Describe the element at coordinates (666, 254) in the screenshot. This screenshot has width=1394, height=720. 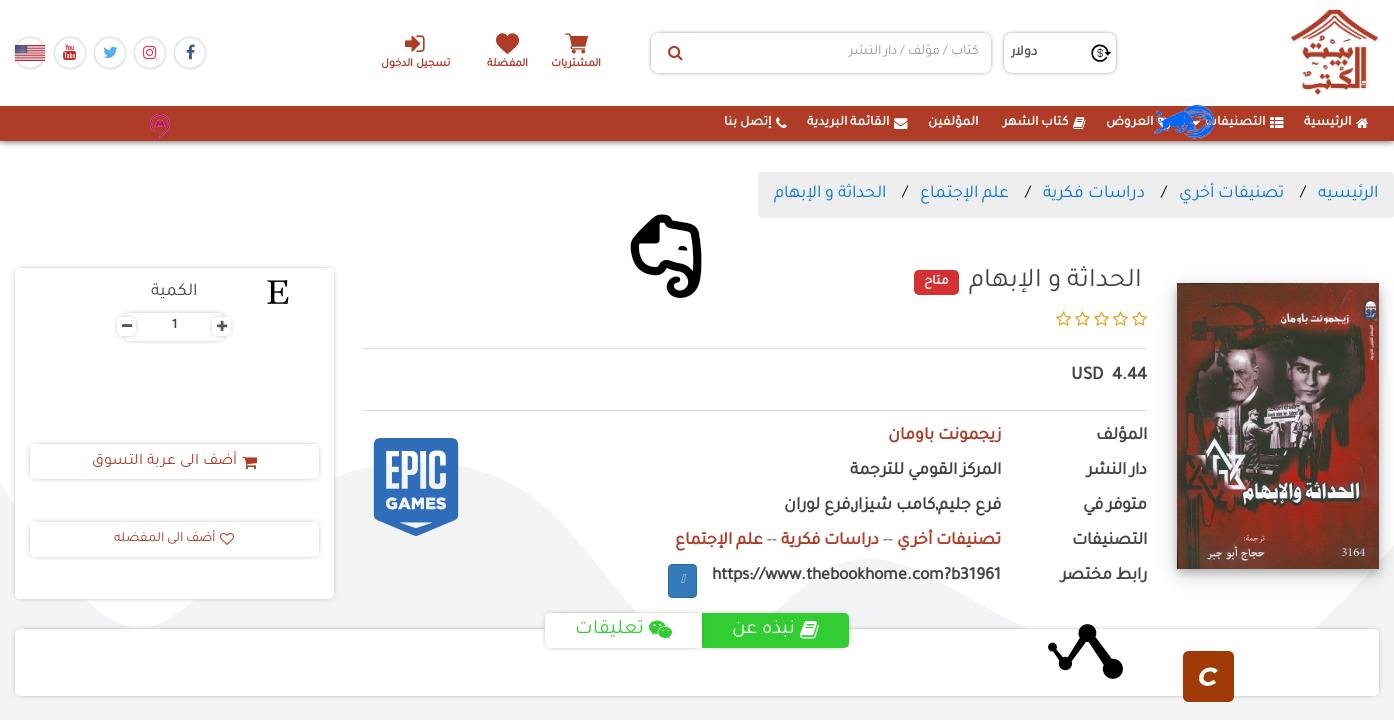
I see `open Evernote app` at that location.